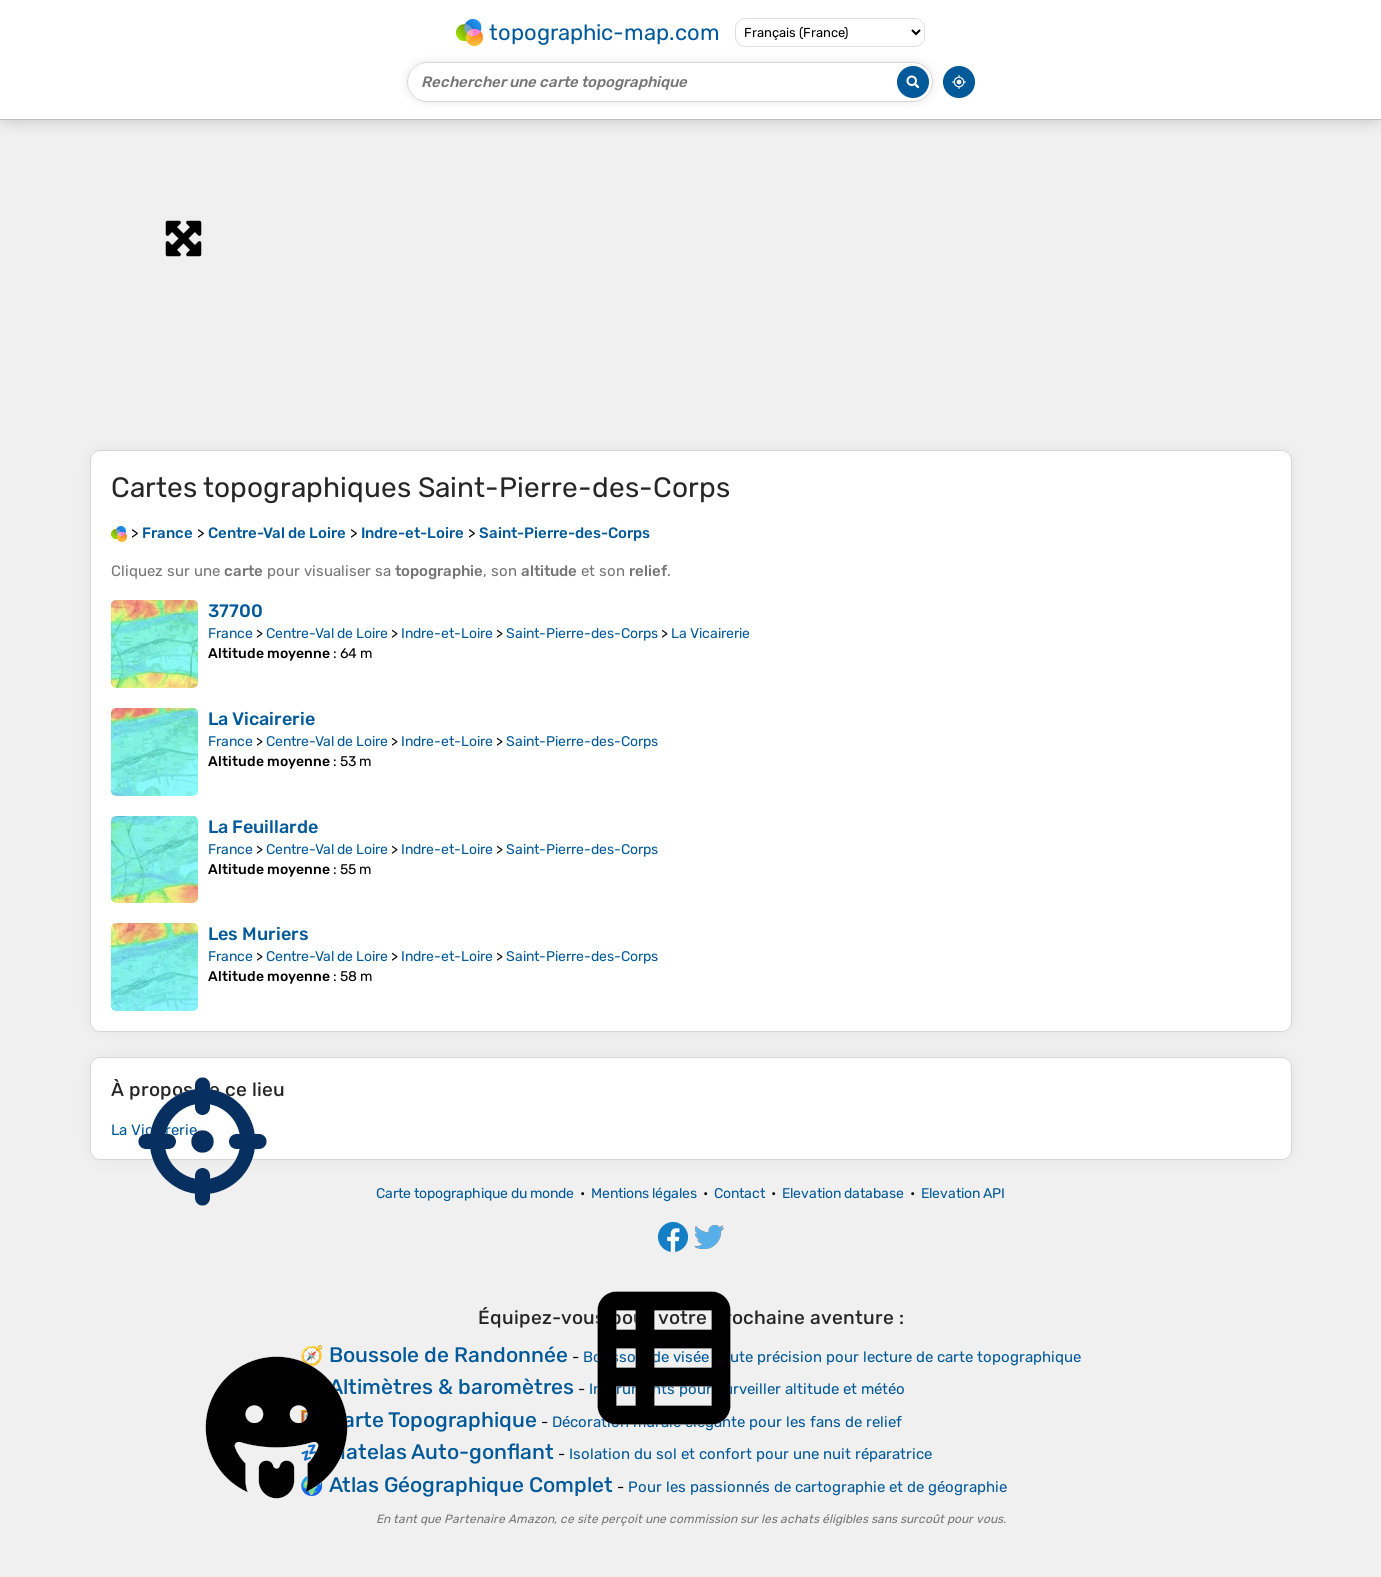 This screenshot has width=1381, height=1577. Describe the element at coordinates (183, 238) in the screenshot. I see `maximize window to full screen` at that location.